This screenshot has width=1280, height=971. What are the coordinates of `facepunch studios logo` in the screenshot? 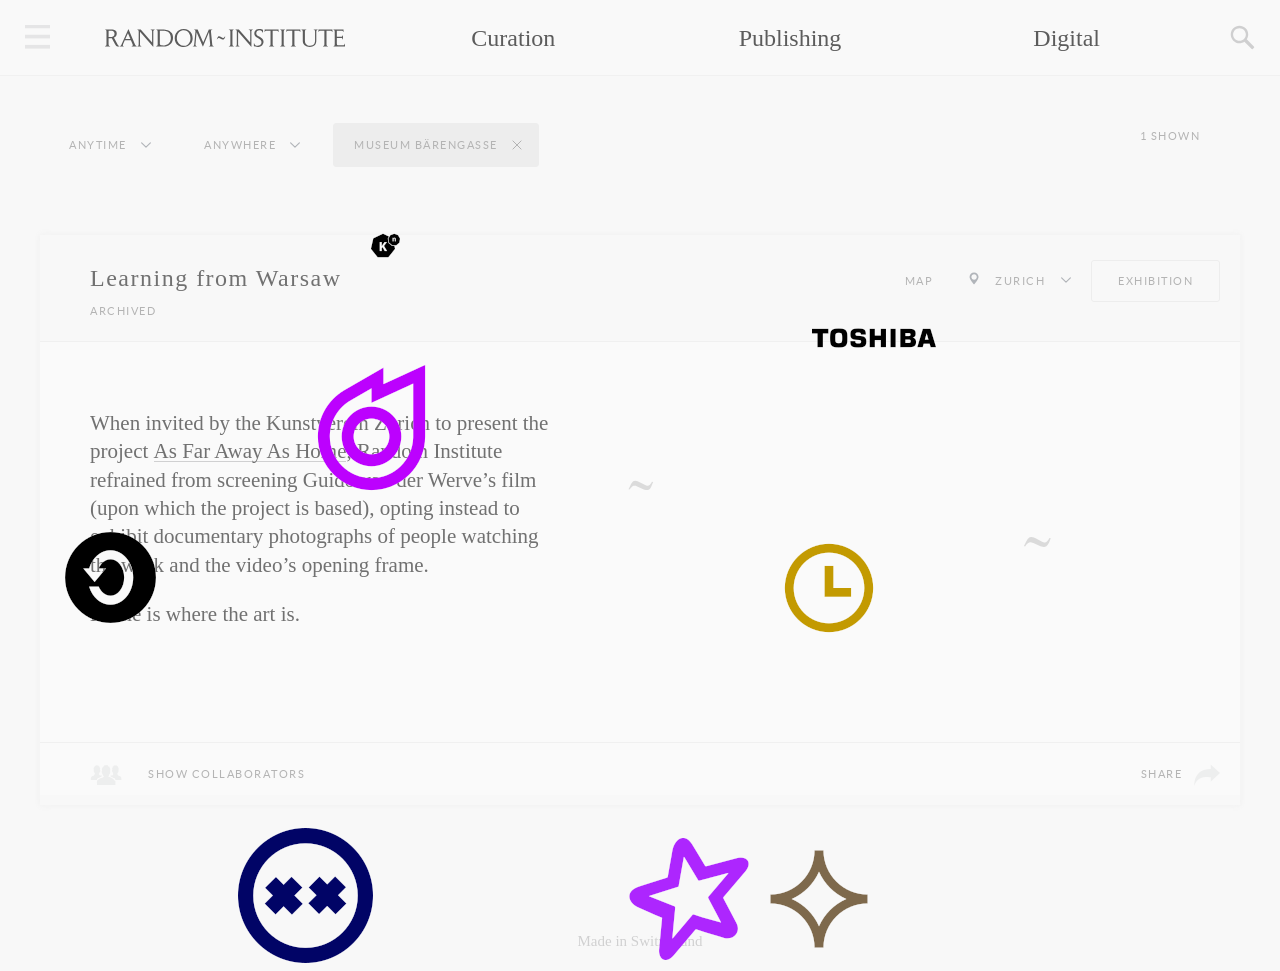 It's located at (305, 895).